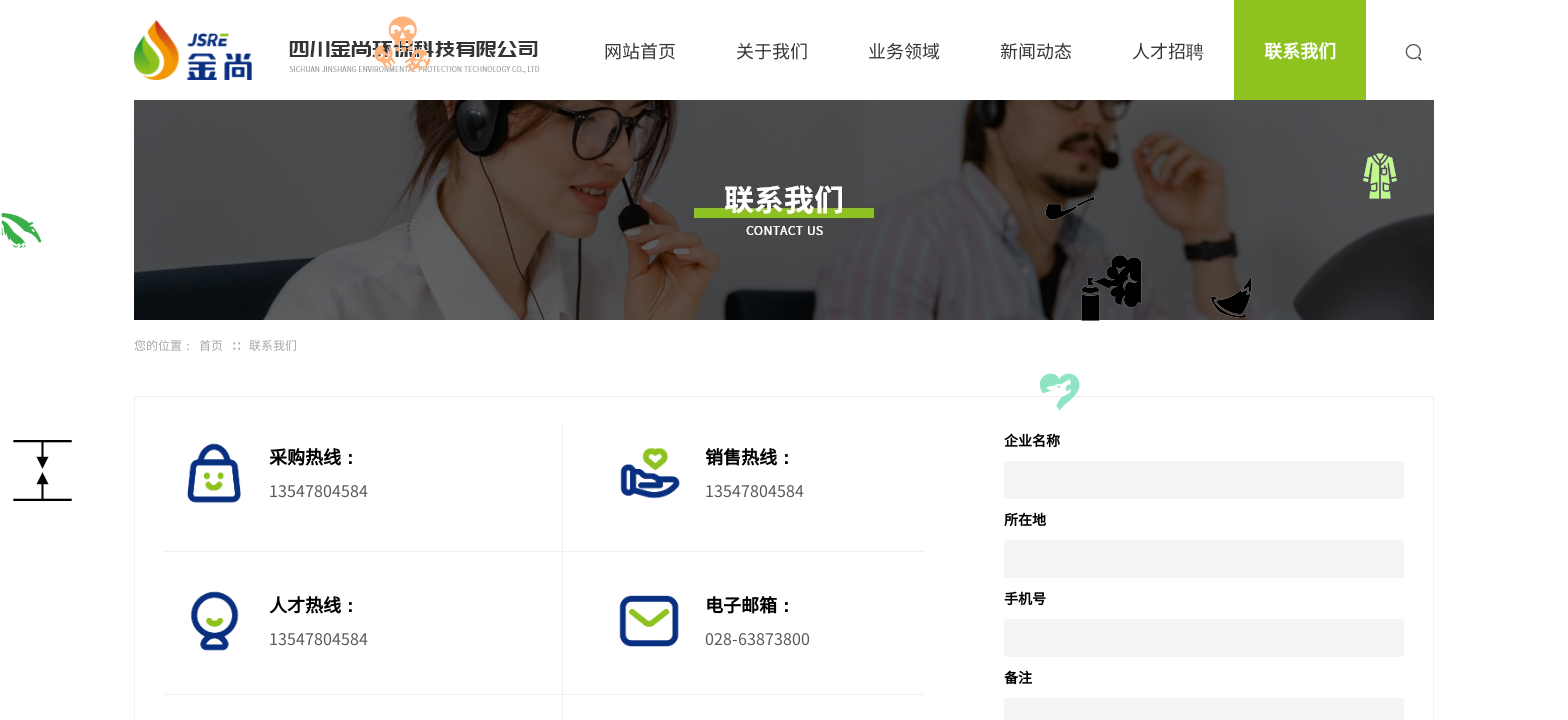 Image resolution: width=1568 pixels, height=720 pixels. What do you see at coordinates (1108, 287) in the screenshot?
I see `spray paint tool or graffiti feature` at bounding box center [1108, 287].